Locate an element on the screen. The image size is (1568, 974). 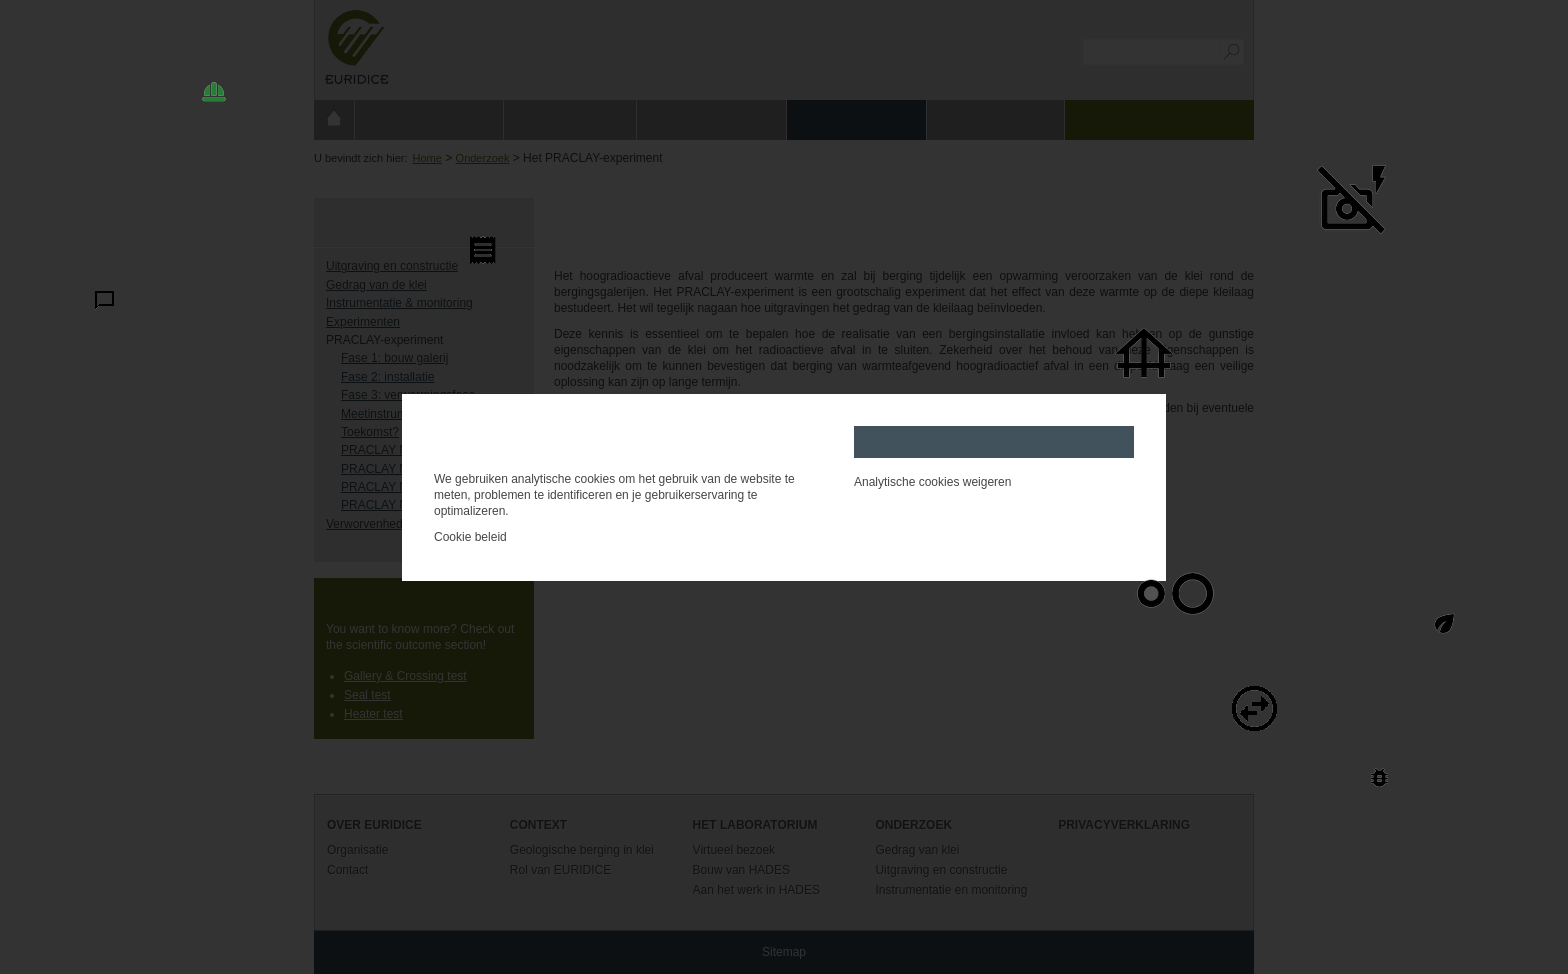
indicates eco-friendly or sustainable mode is located at coordinates (1444, 623).